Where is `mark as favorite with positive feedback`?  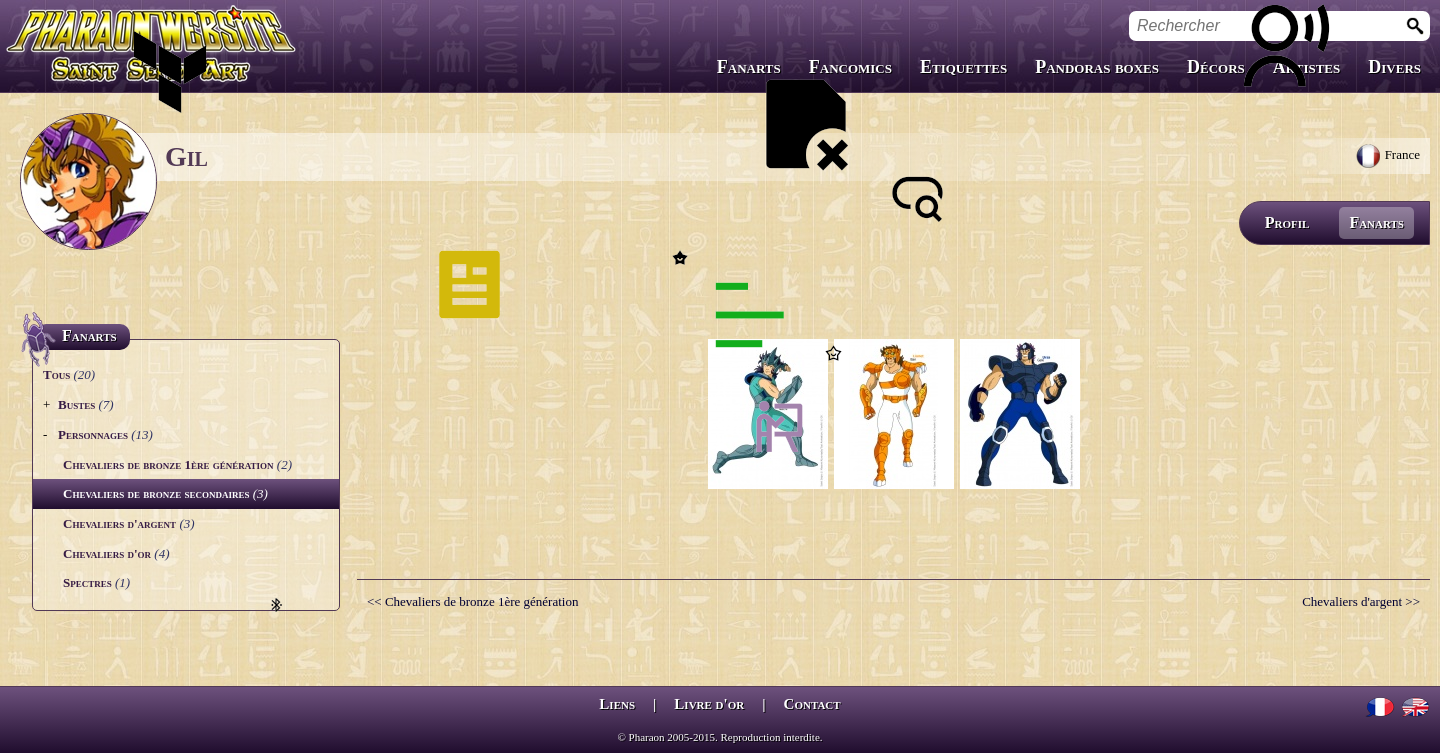 mark as favorite with positive feedback is located at coordinates (833, 353).